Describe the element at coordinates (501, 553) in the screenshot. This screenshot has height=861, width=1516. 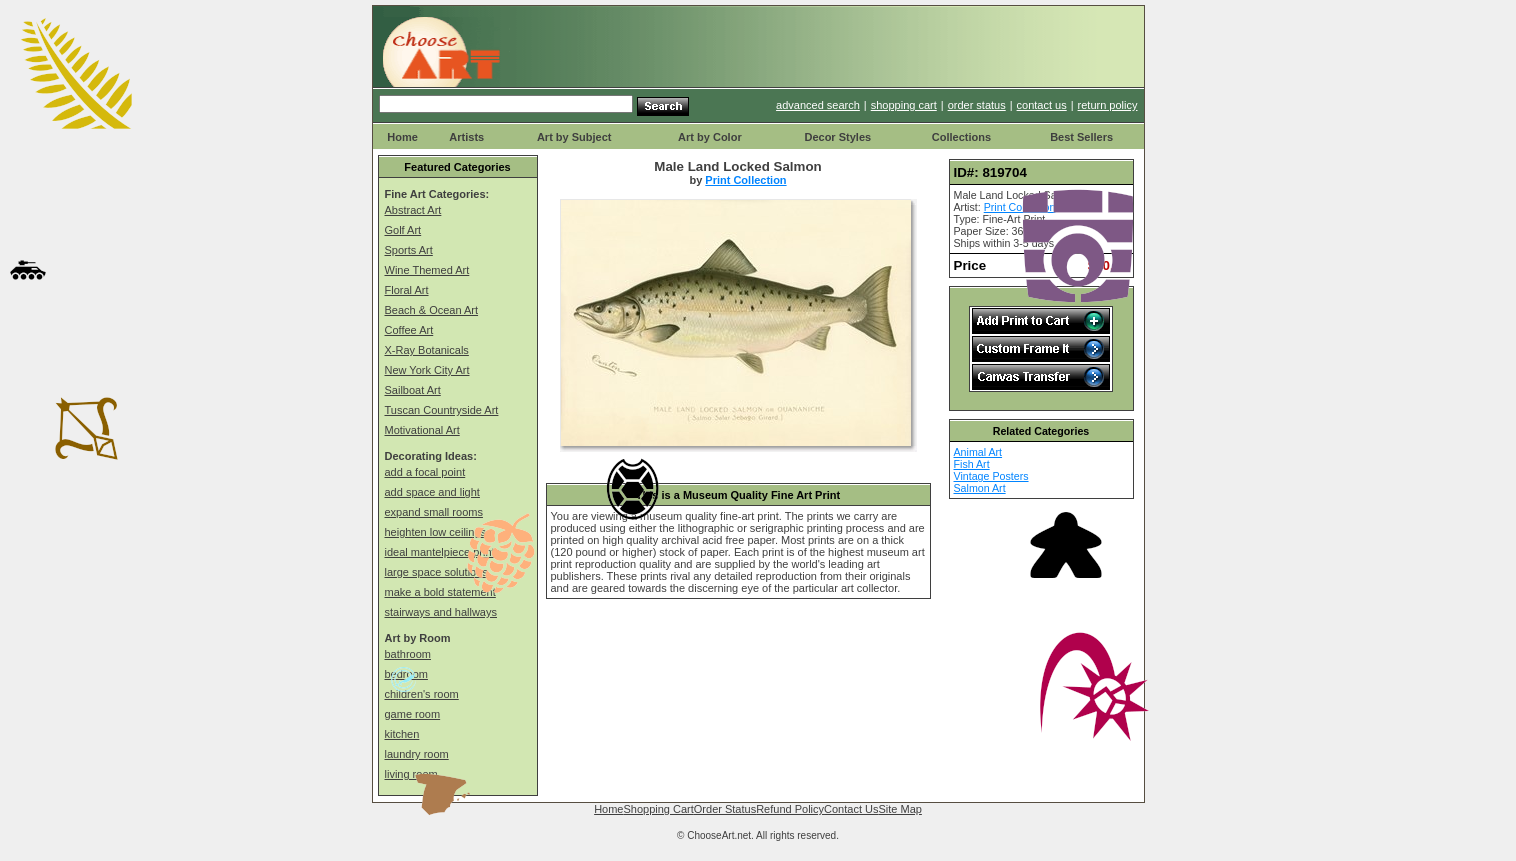
I see `indicates raspberry flavor or ingredient` at that location.